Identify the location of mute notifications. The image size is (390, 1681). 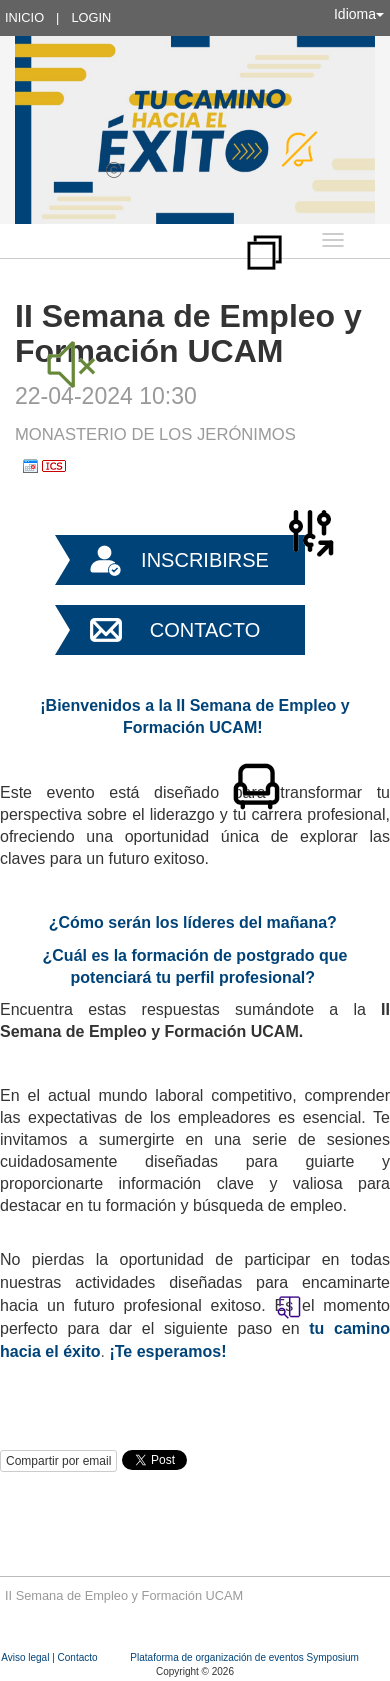
(298, 149).